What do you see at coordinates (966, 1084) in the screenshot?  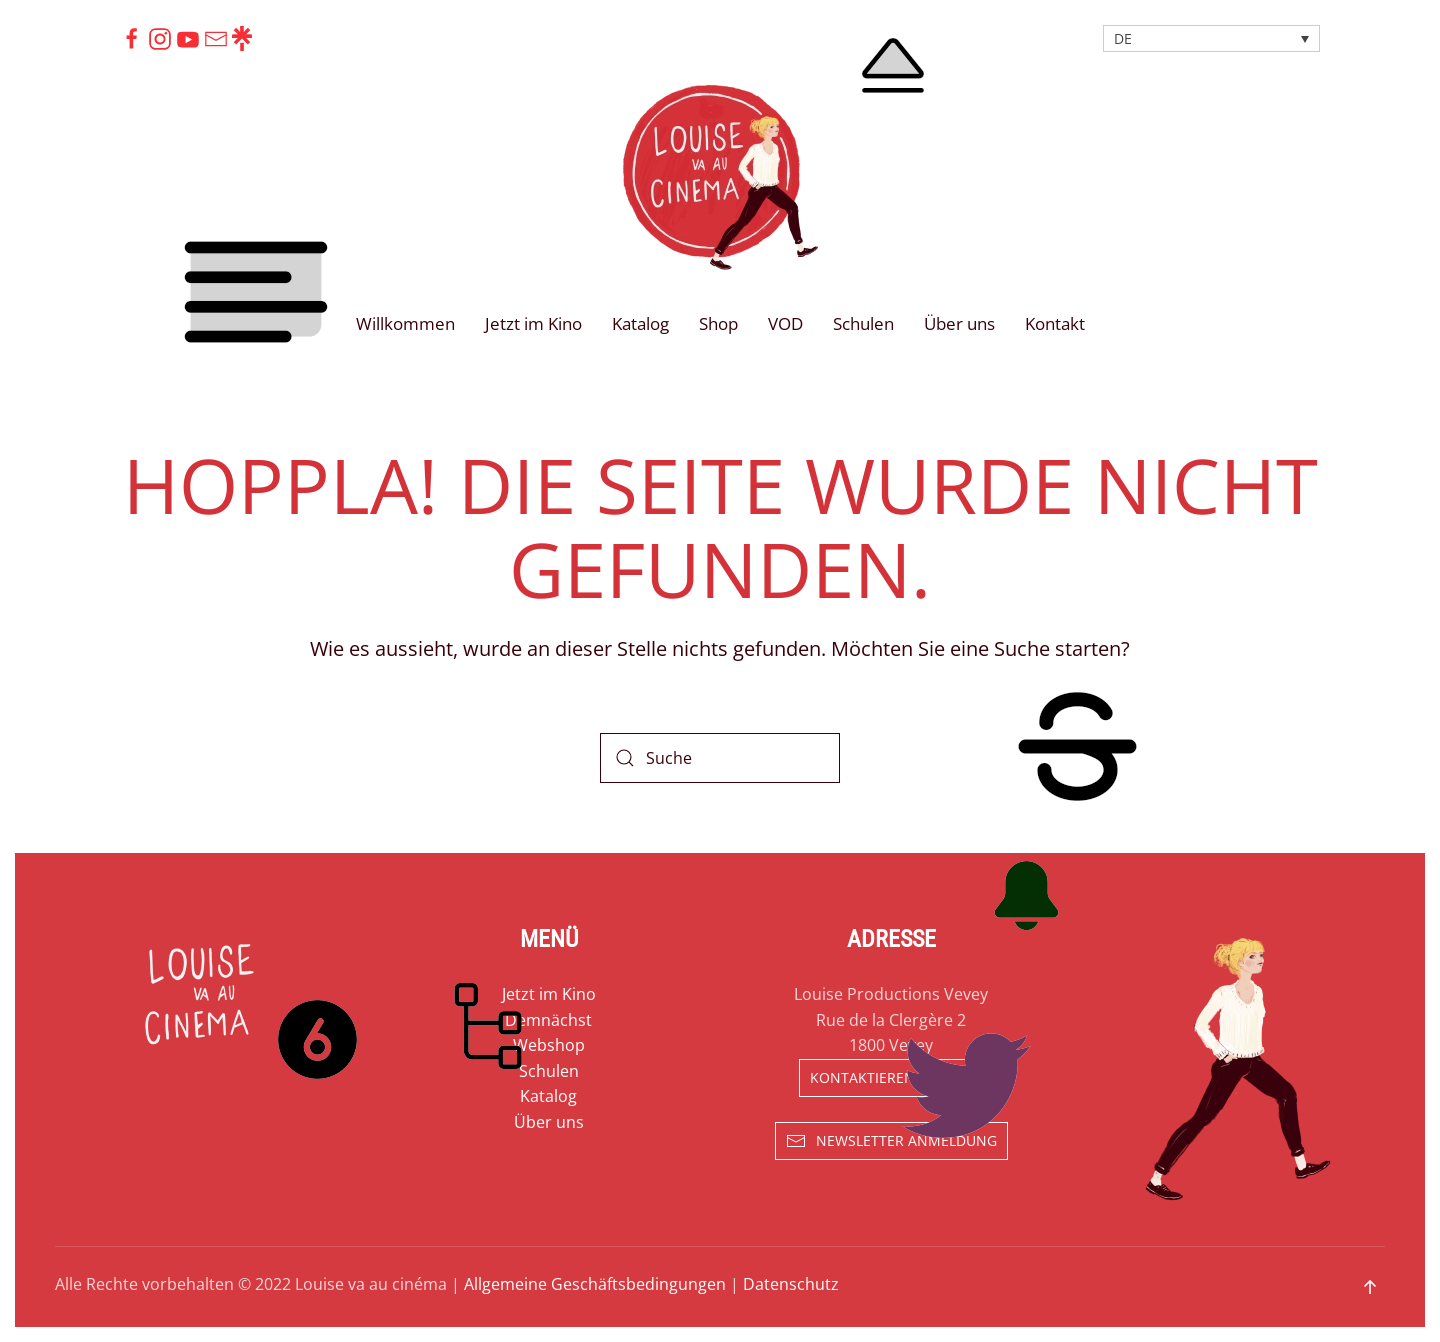 I see `share to Twitter` at bounding box center [966, 1084].